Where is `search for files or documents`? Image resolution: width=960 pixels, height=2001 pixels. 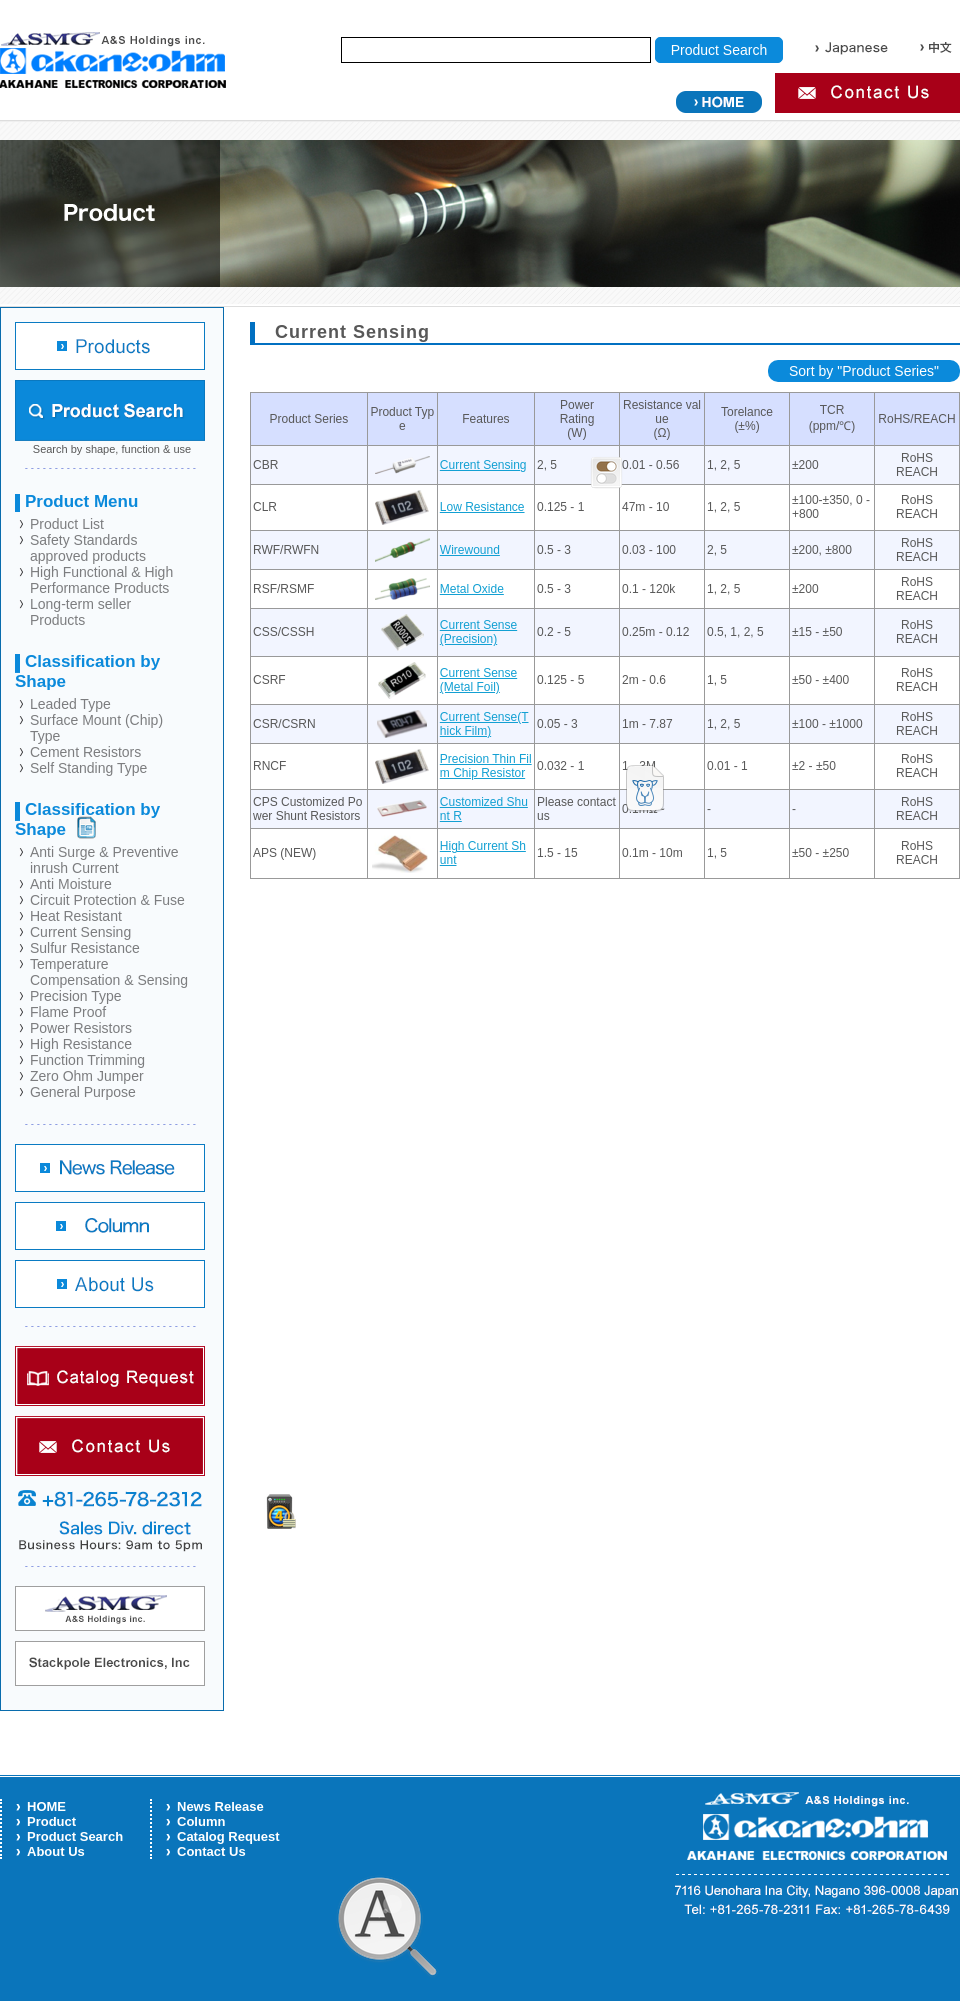
search for files or documents is located at coordinates (386, 1925).